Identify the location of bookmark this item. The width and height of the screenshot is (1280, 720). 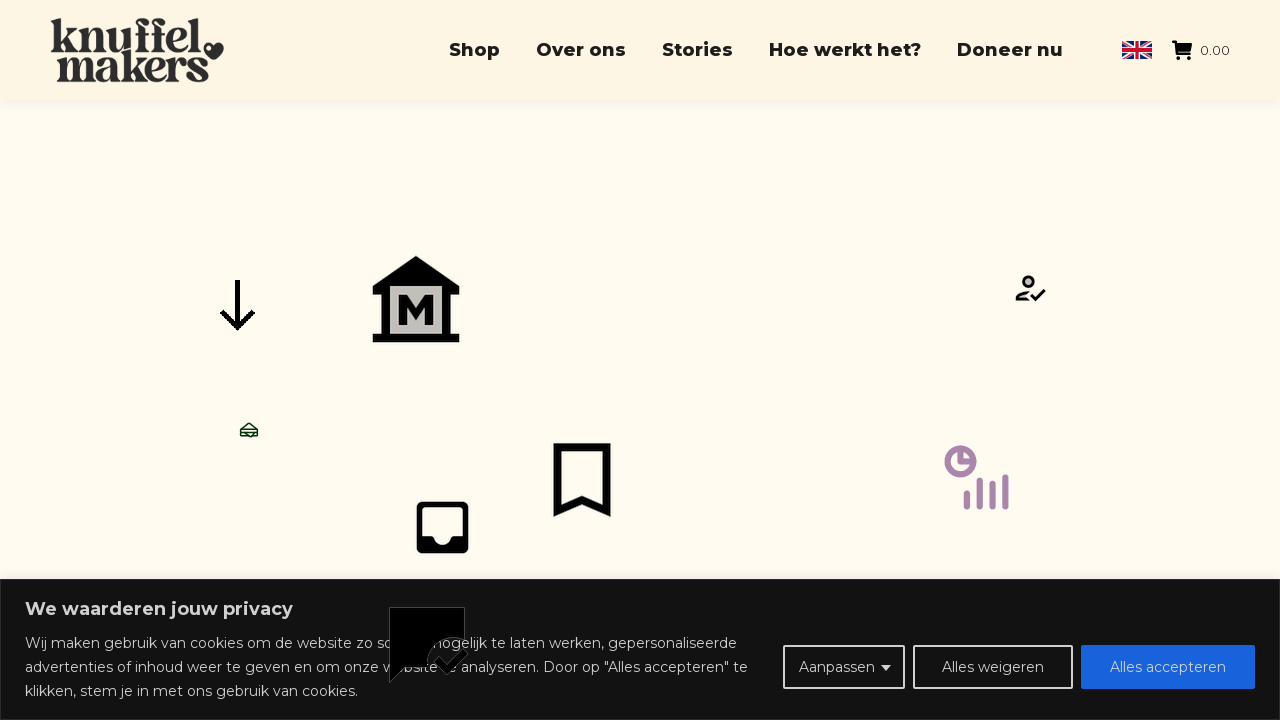
(582, 480).